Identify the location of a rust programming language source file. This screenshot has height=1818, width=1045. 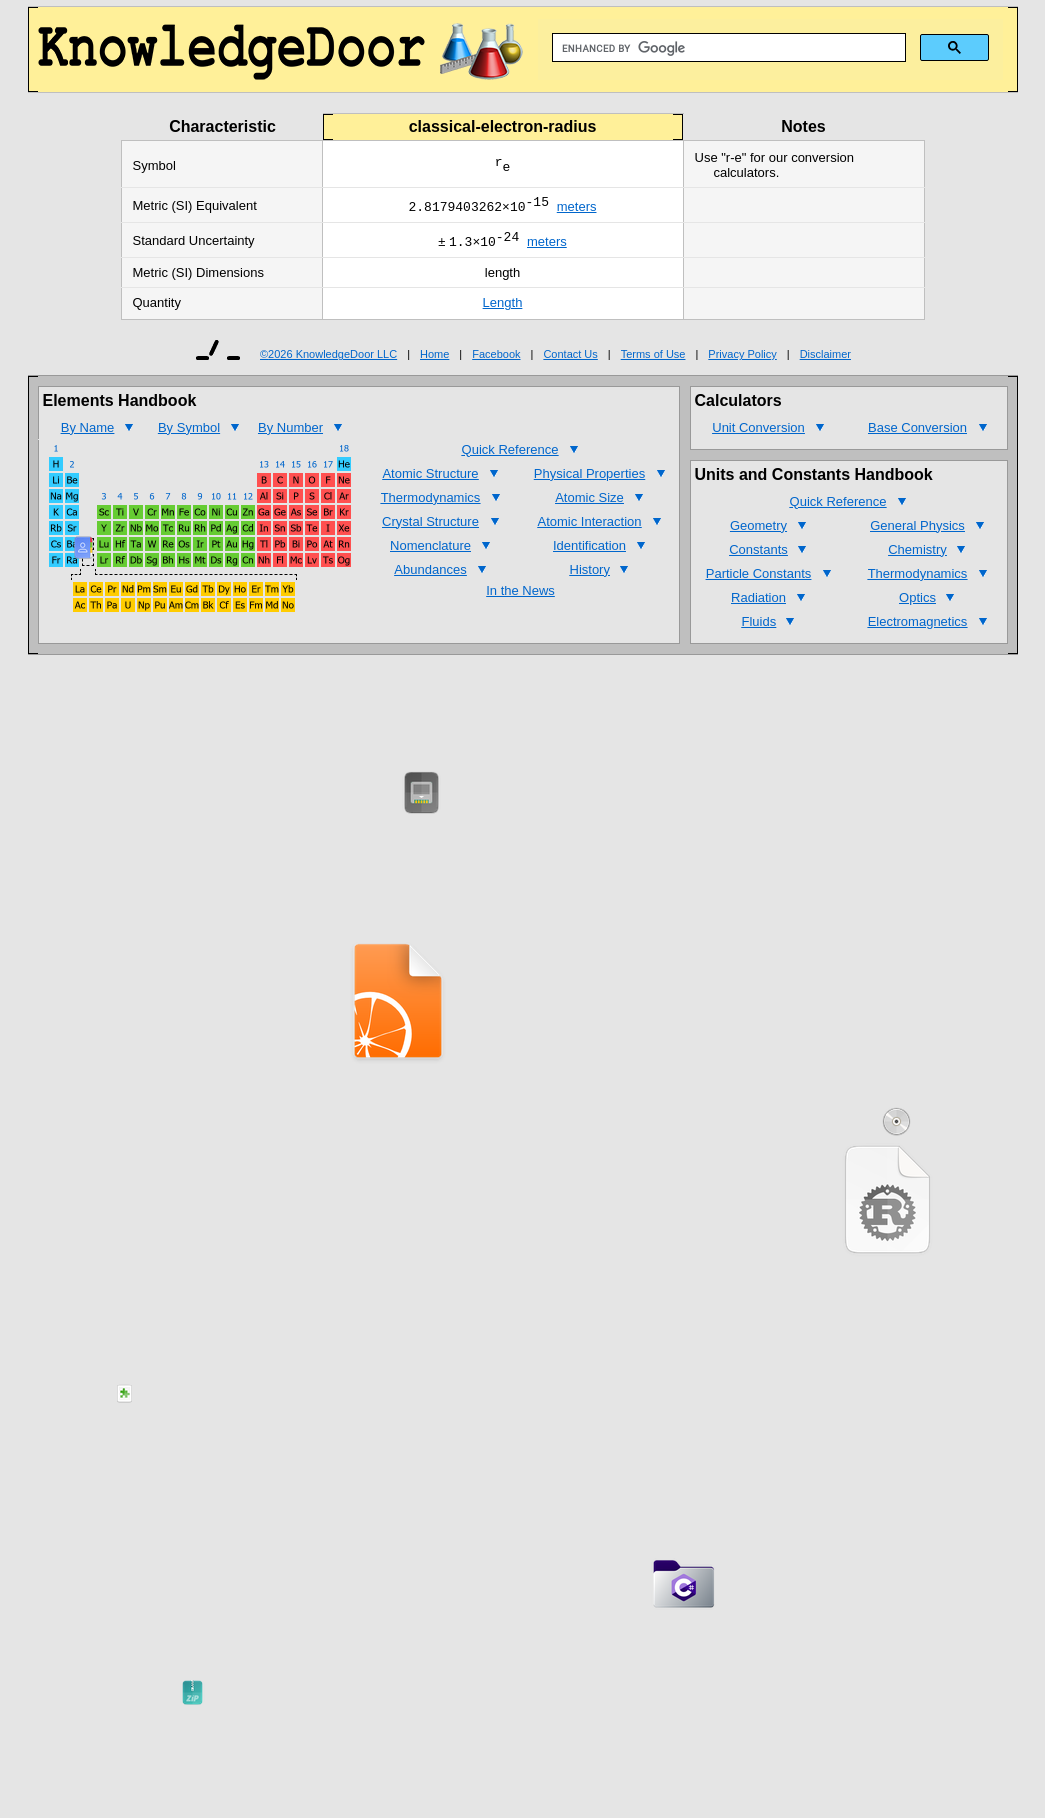
(887, 1199).